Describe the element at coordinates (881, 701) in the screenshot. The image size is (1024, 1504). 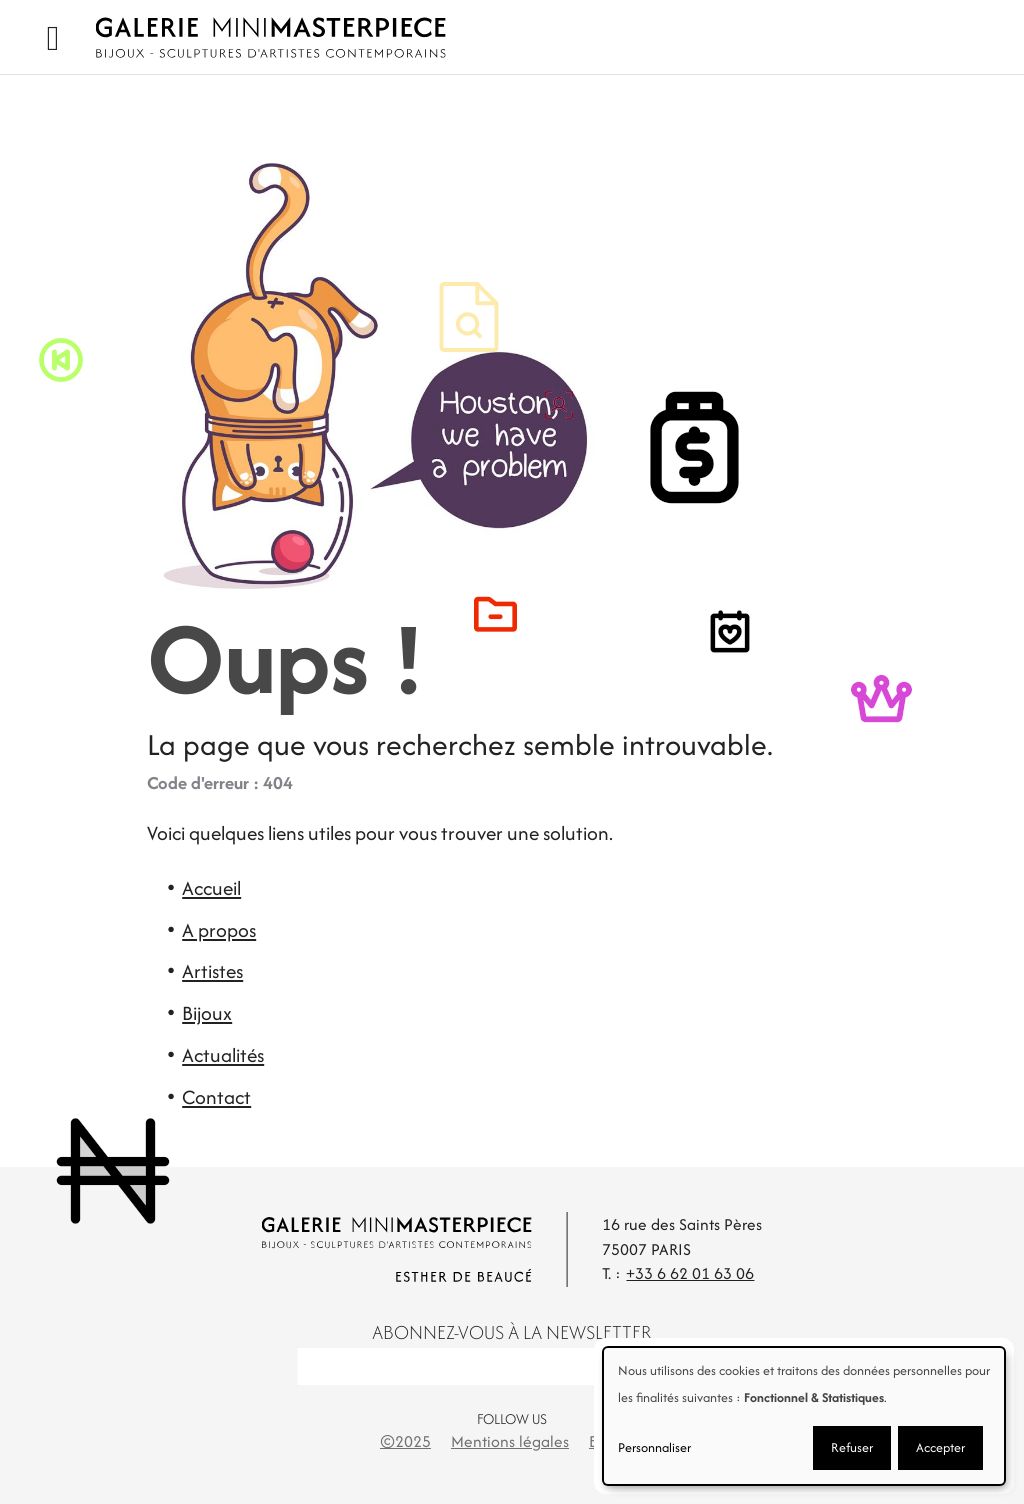
I see `indicates premium or VIP membership status` at that location.